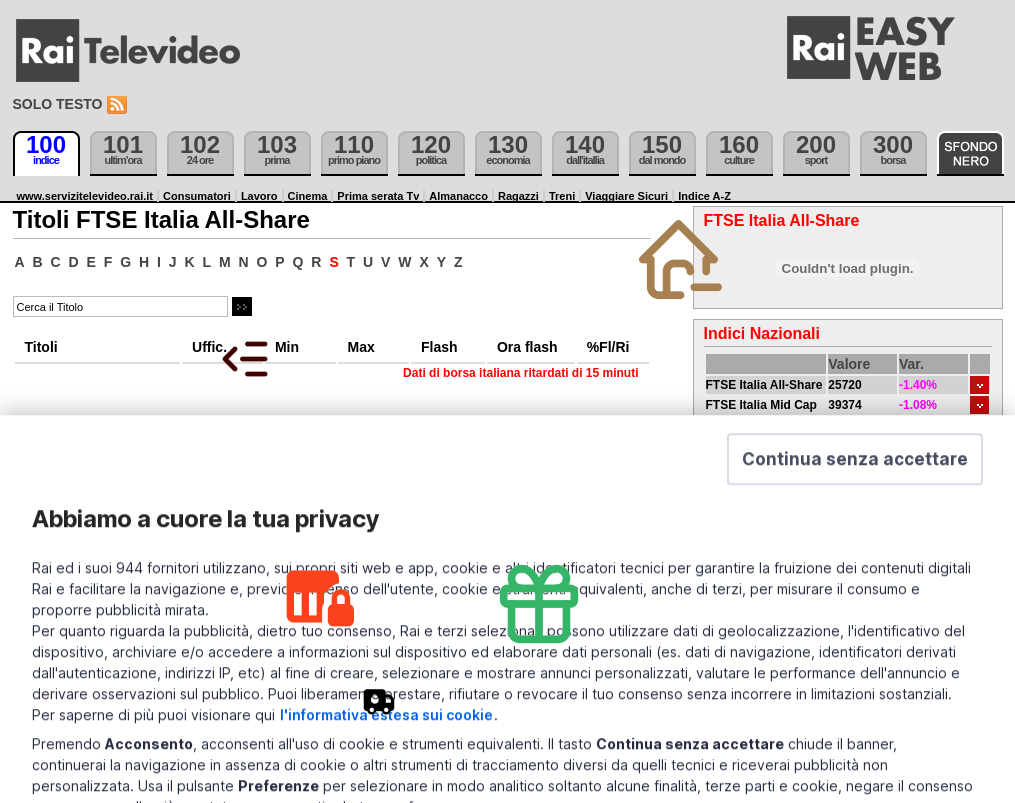 The image size is (1015, 803). Describe the element at coordinates (539, 604) in the screenshot. I see `view or redeem a gift` at that location.